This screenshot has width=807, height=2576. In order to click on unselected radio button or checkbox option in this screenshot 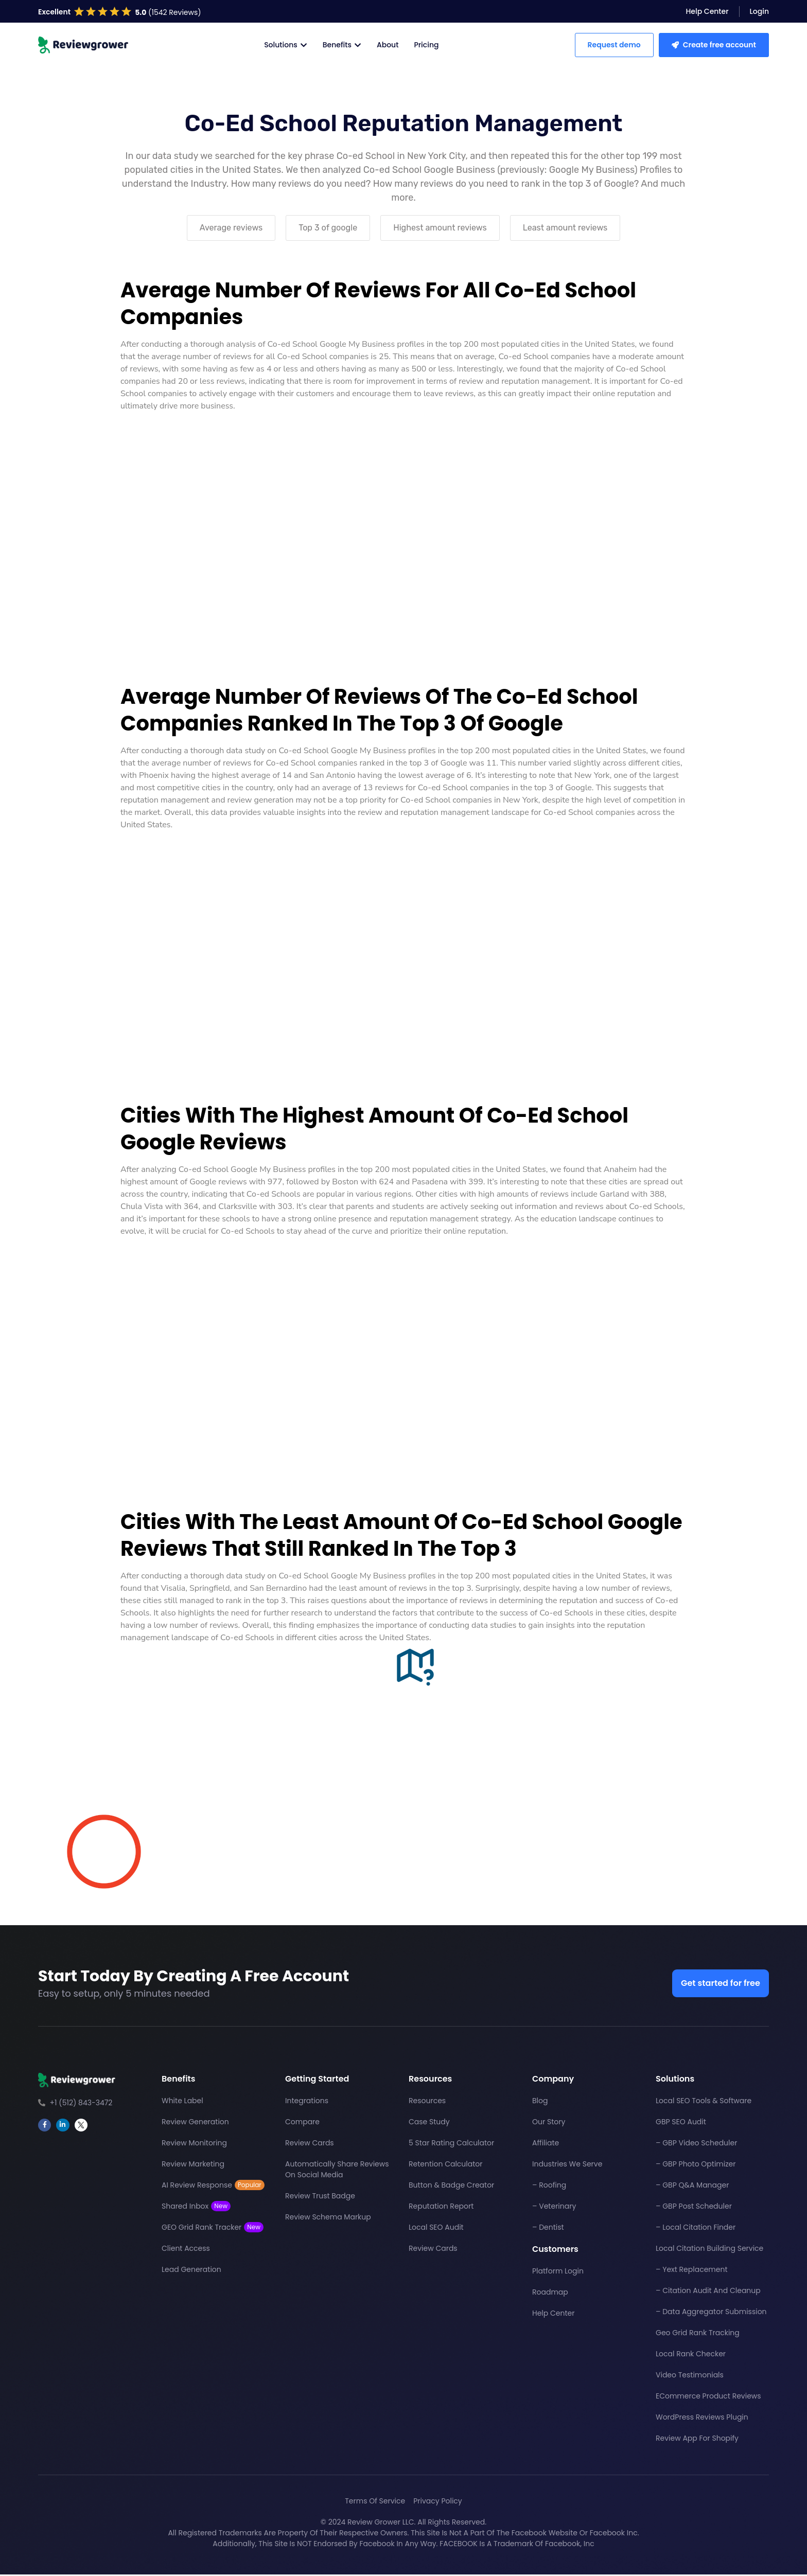, I will do `click(104, 1852)`.